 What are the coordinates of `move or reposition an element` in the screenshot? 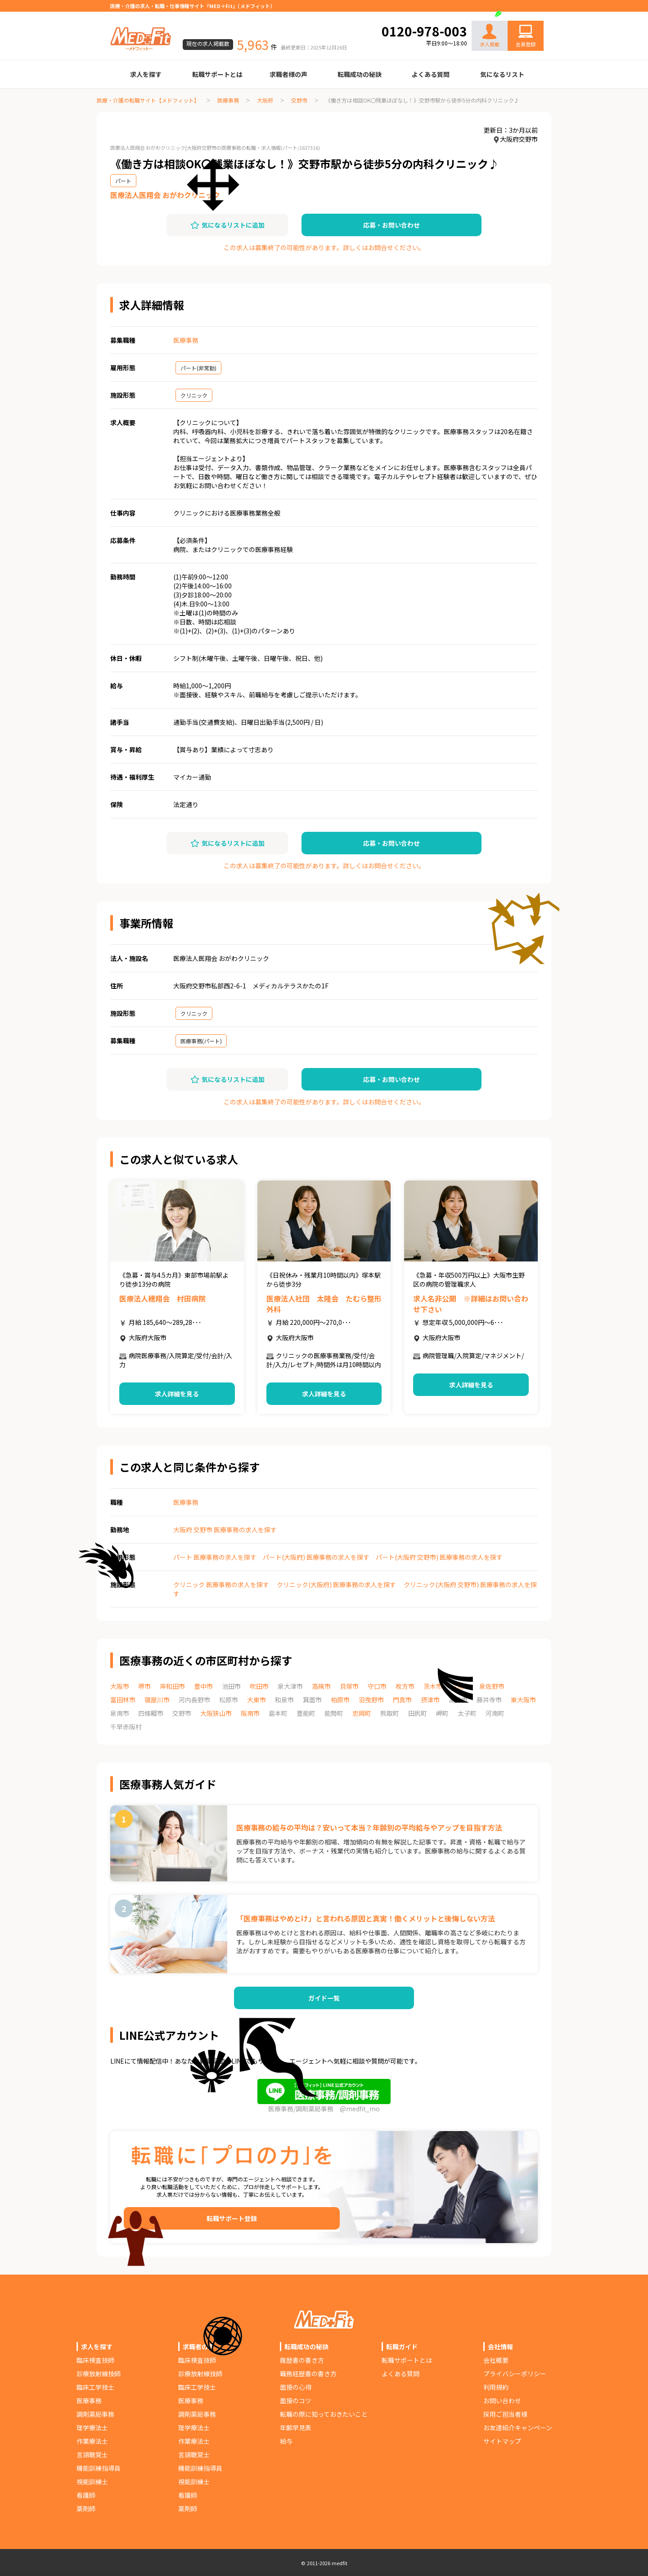 It's located at (213, 184).